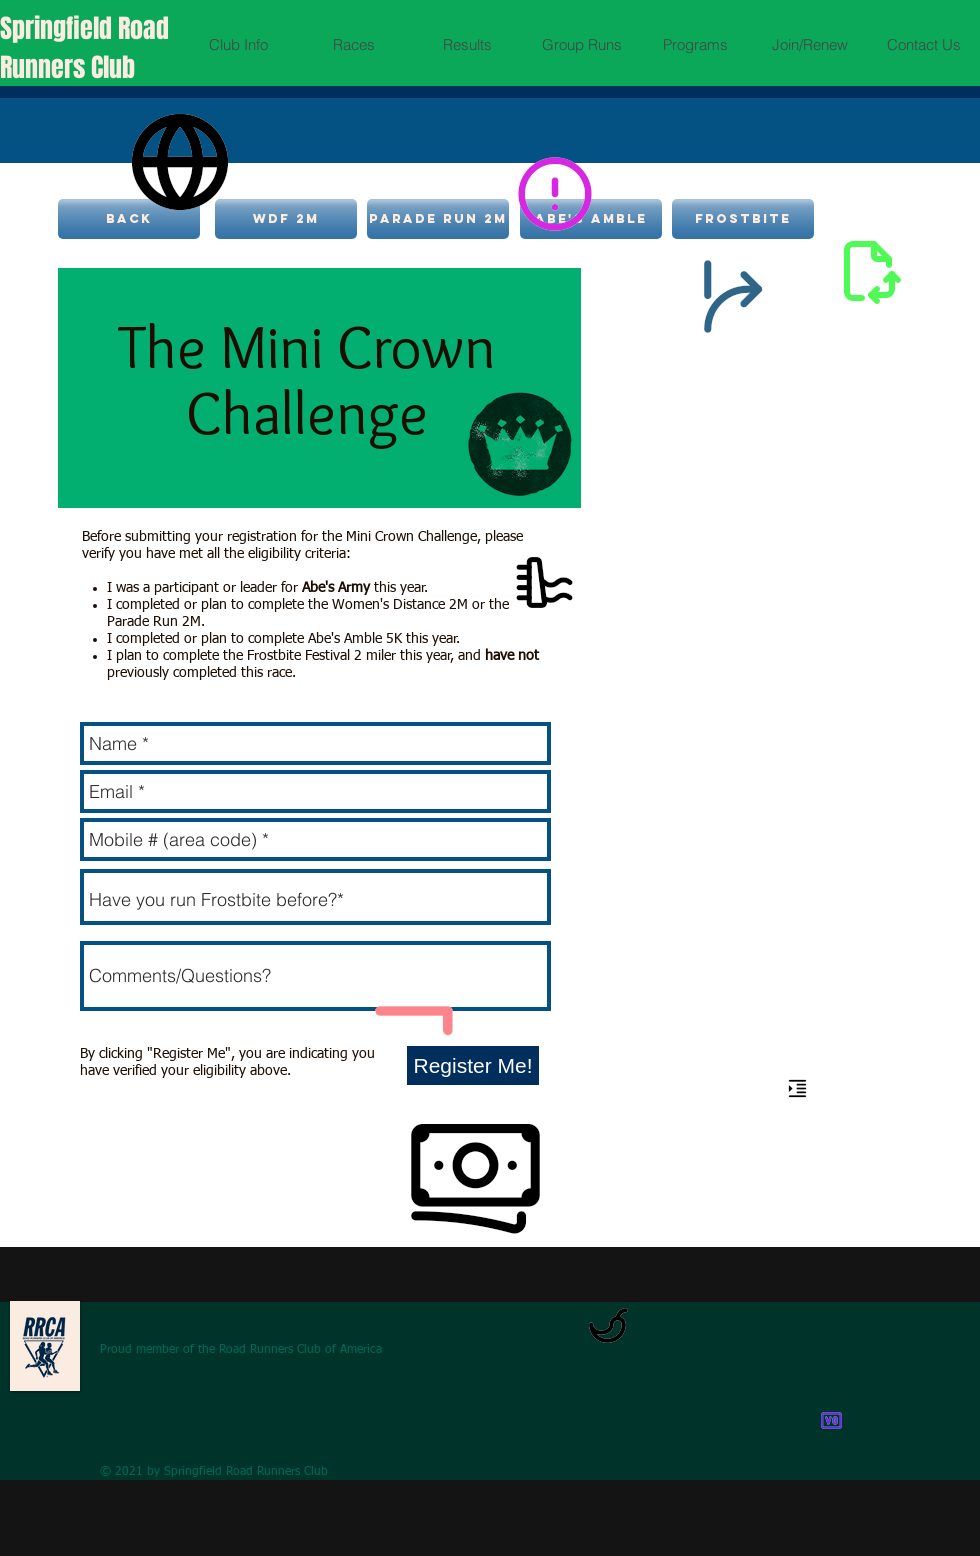 Image resolution: width=980 pixels, height=1556 pixels. I want to click on toggle voiceover or voice output settings, so click(831, 1420).